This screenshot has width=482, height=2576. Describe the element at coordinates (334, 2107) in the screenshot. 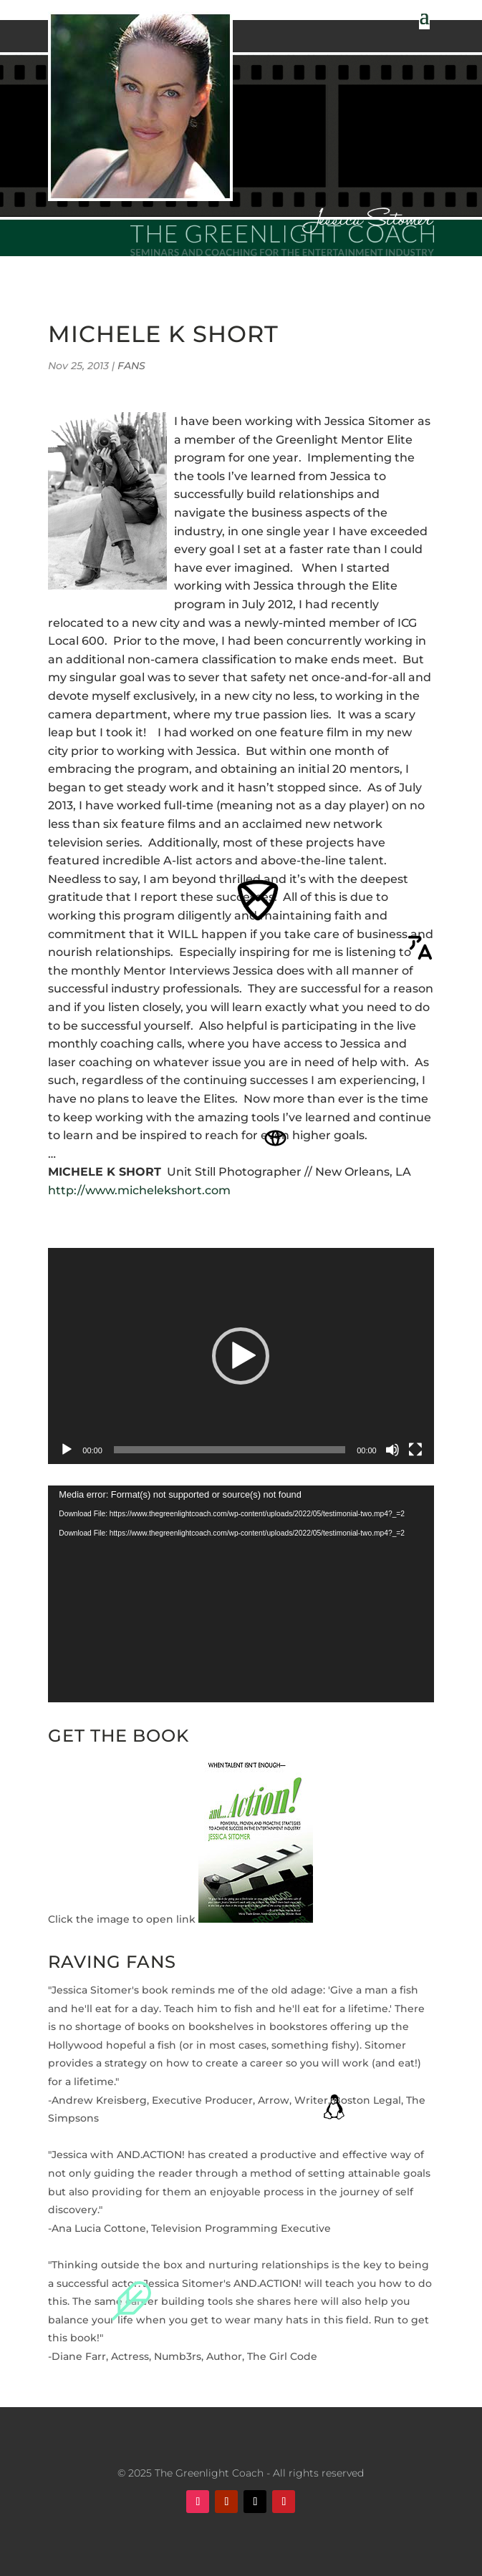

I see `open a linux terminal session` at that location.